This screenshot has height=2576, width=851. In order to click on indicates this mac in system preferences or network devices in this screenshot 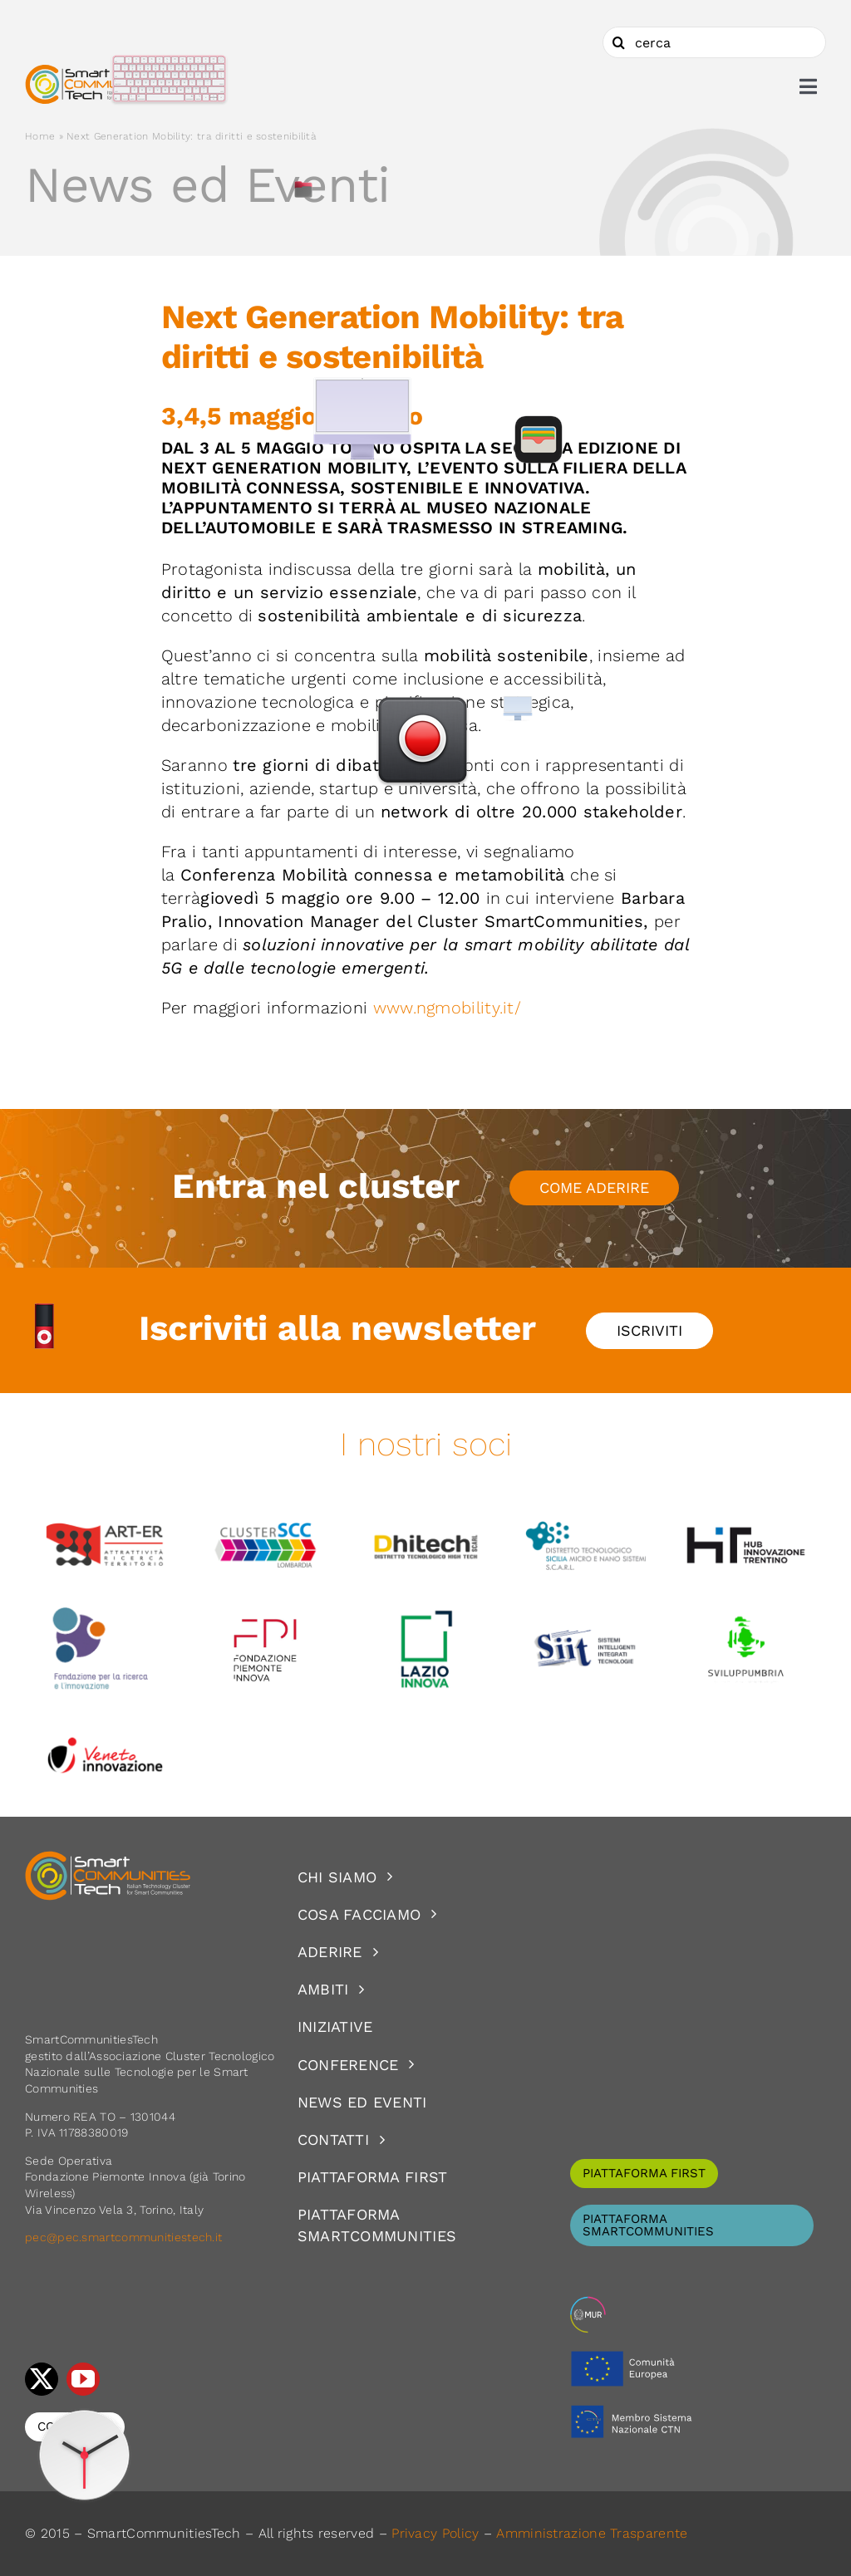, I will do `click(362, 417)`.